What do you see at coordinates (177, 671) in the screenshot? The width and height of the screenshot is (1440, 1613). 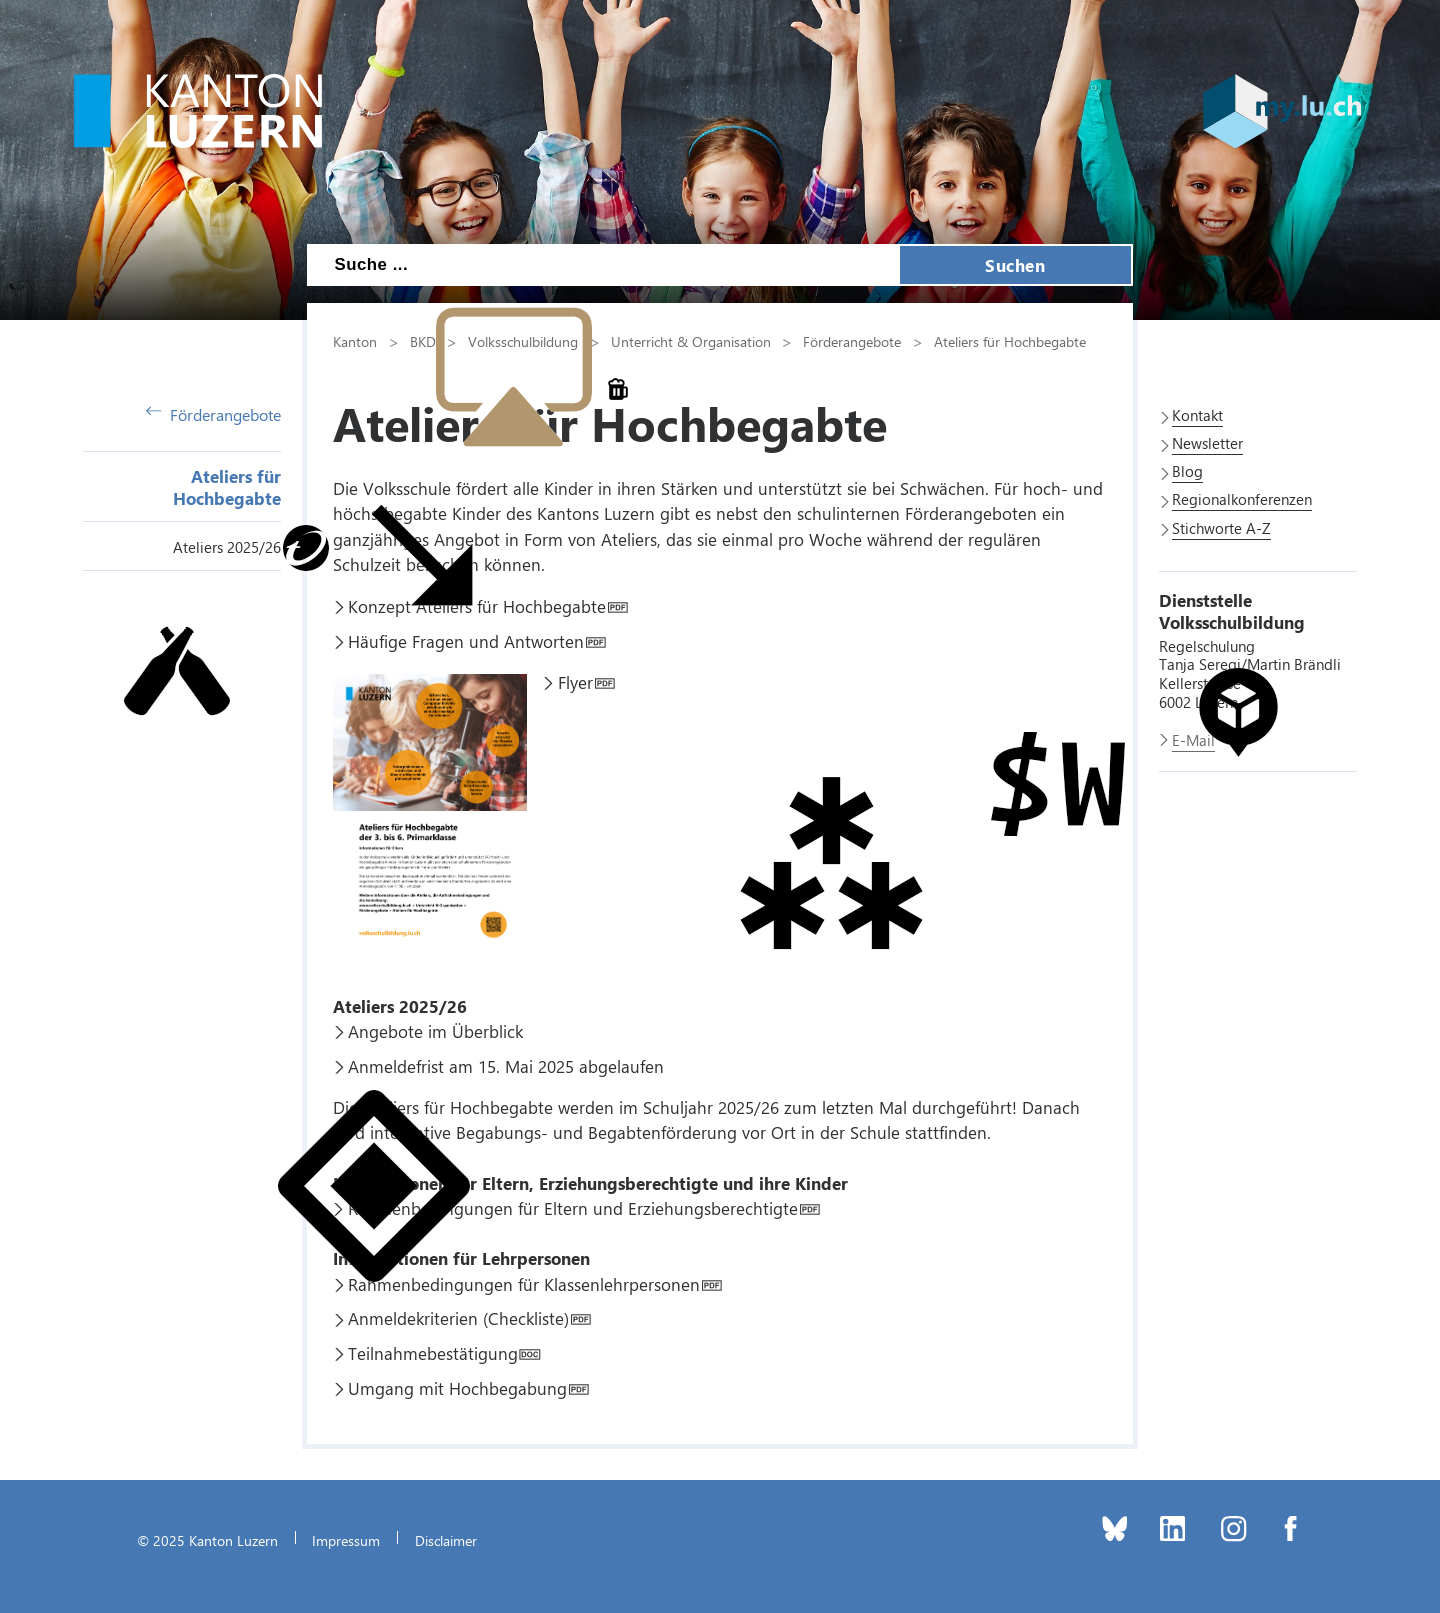 I see `open the Untappd app` at bounding box center [177, 671].